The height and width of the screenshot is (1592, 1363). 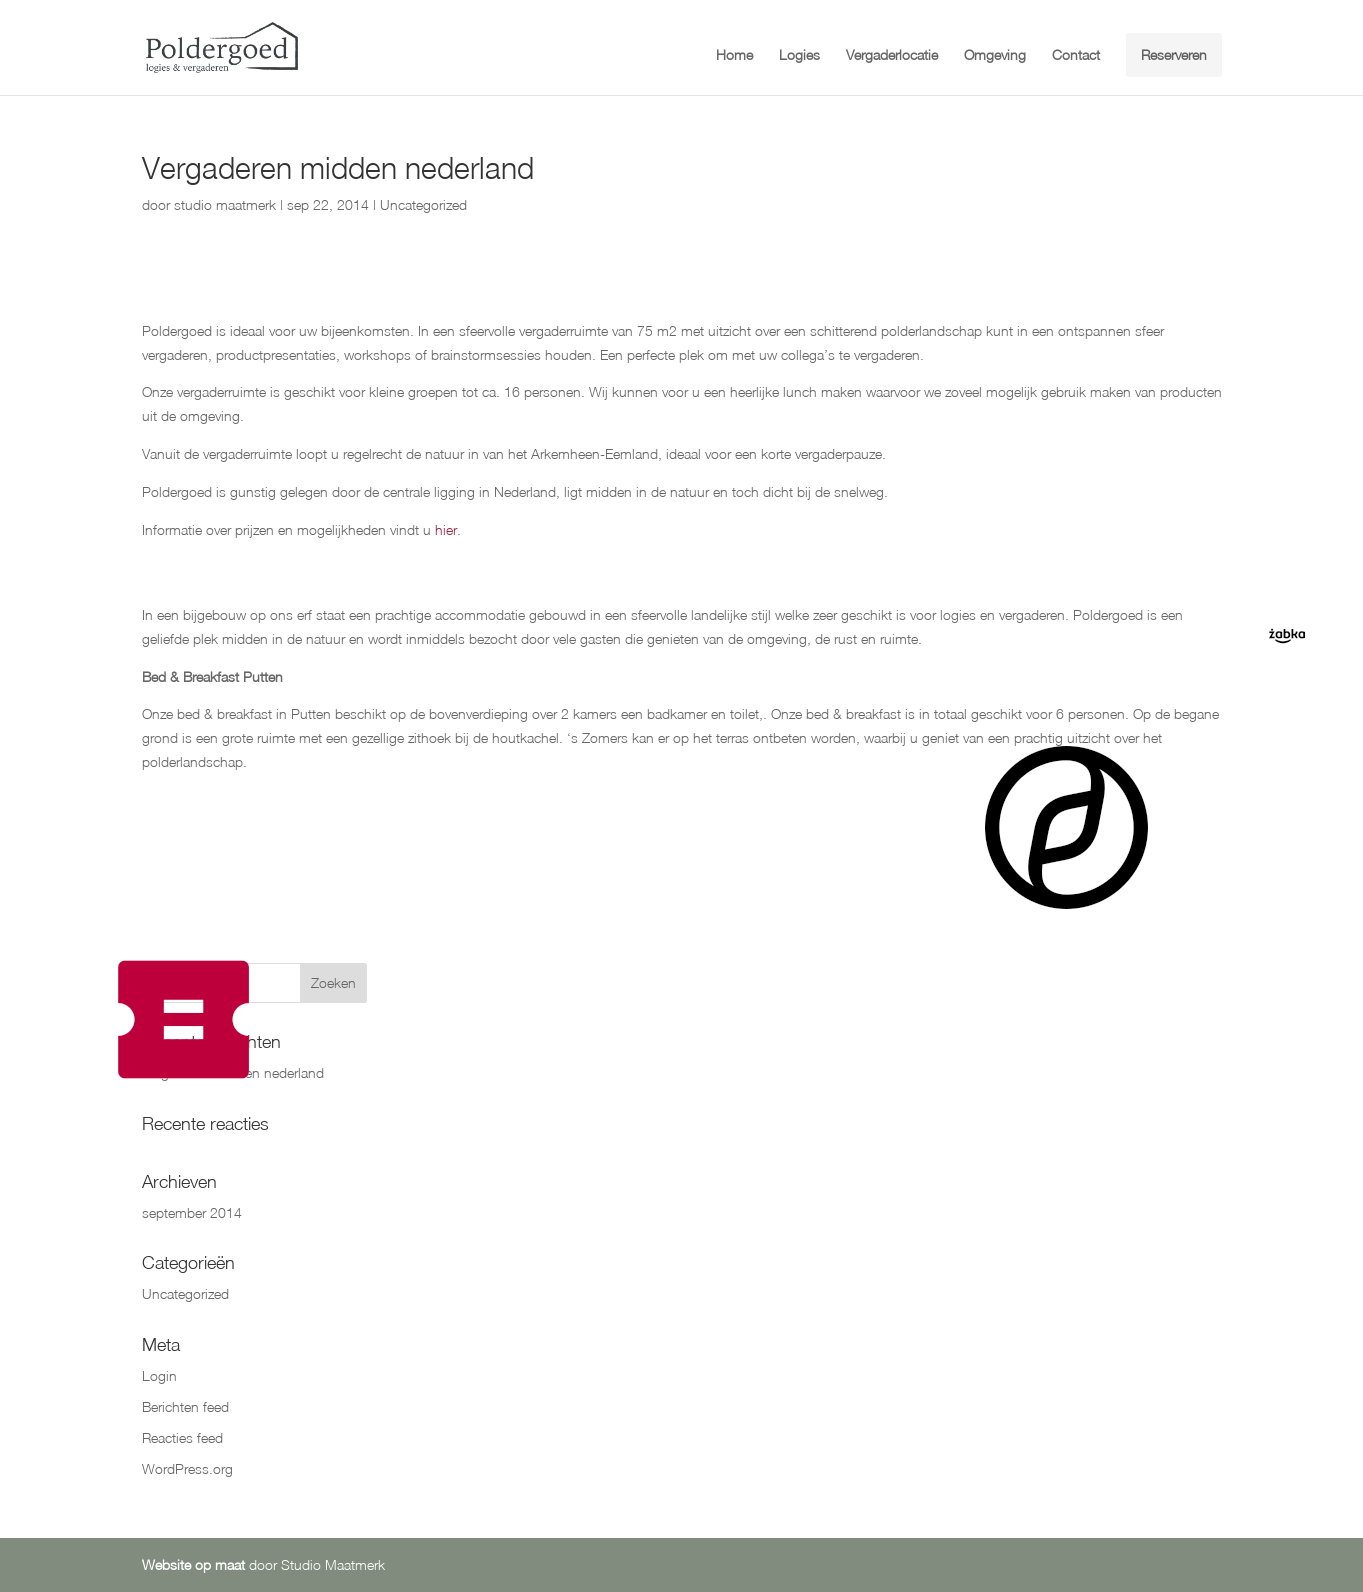 What do you see at coordinates (1287, 636) in the screenshot?
I see `open the Żabka convenience store app` at bounding box center [1287, 636].